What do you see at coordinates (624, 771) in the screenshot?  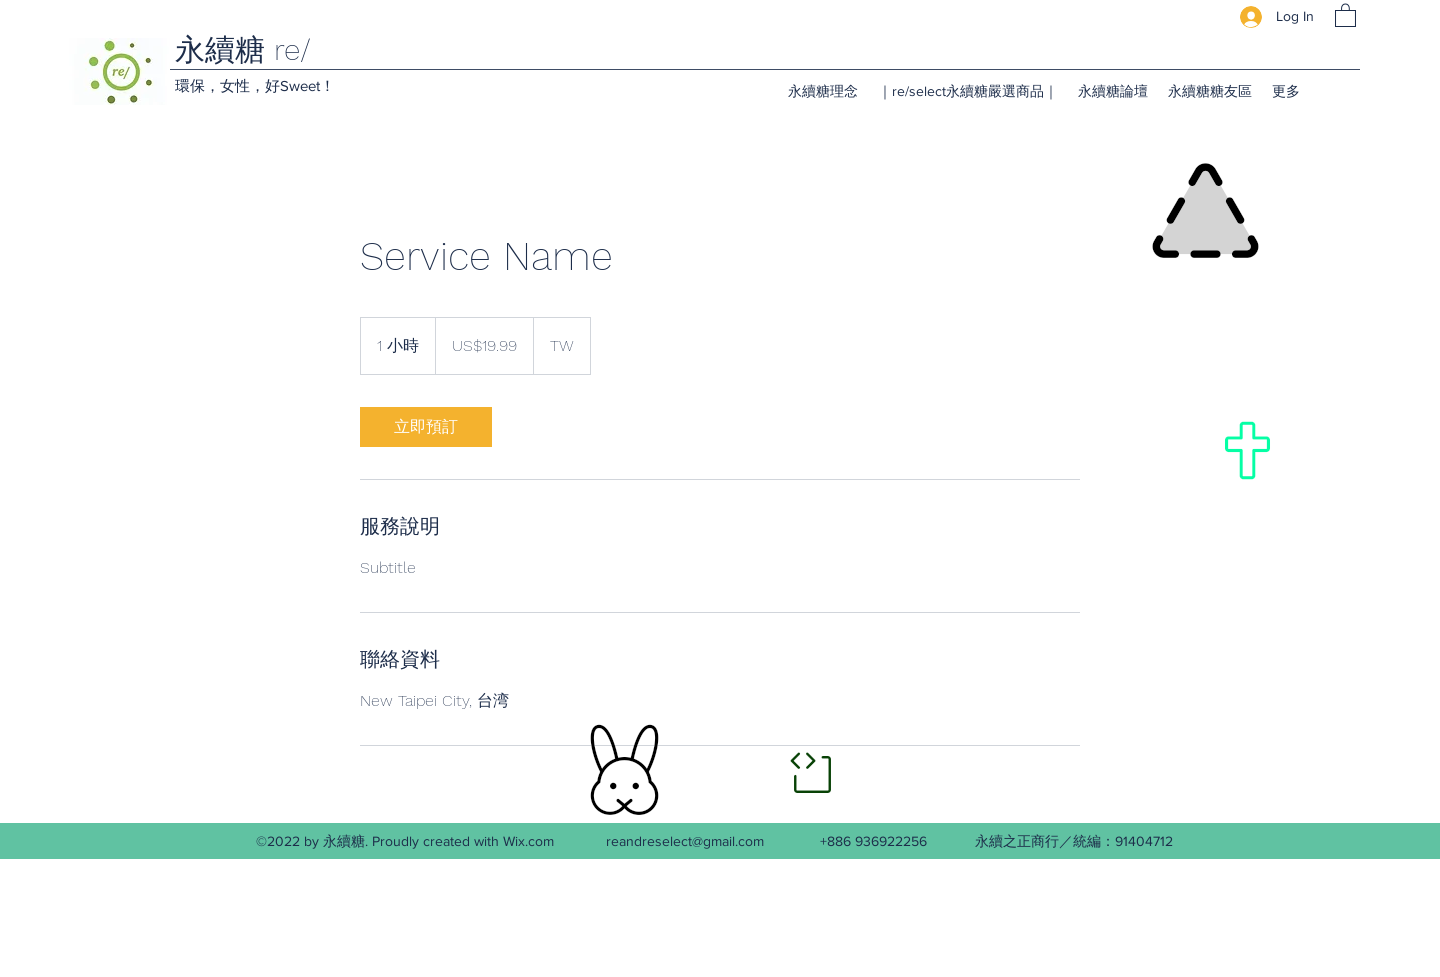 I see `access pet or animal-related features` at bounding box center [624, 771].